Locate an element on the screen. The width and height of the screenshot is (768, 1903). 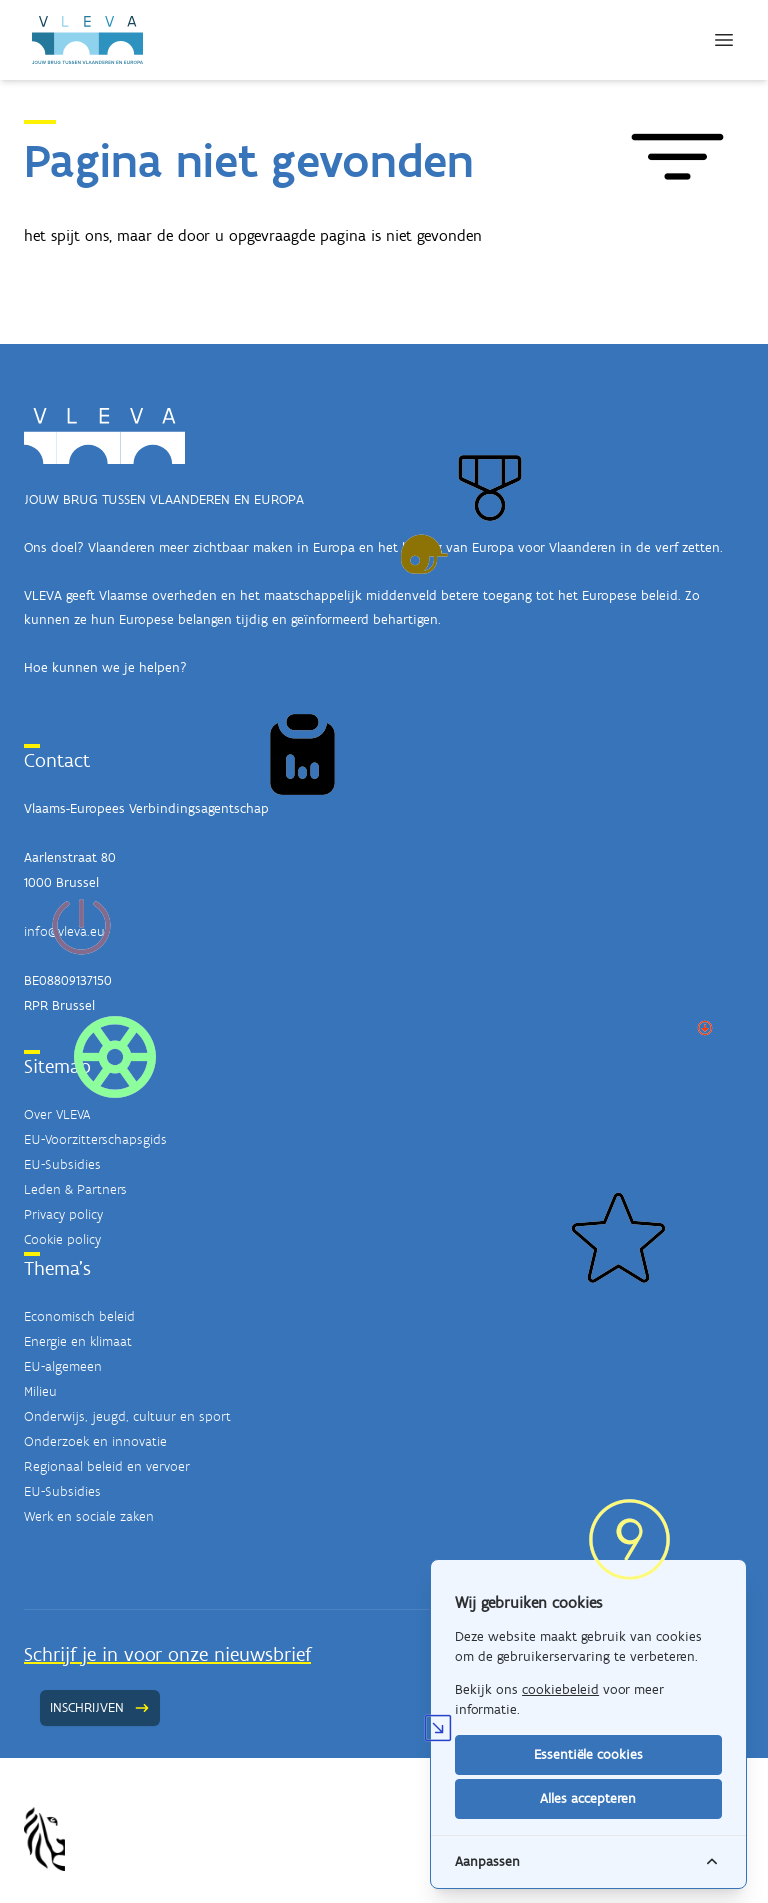
add to favorites is located at coordinates (618, 1239).